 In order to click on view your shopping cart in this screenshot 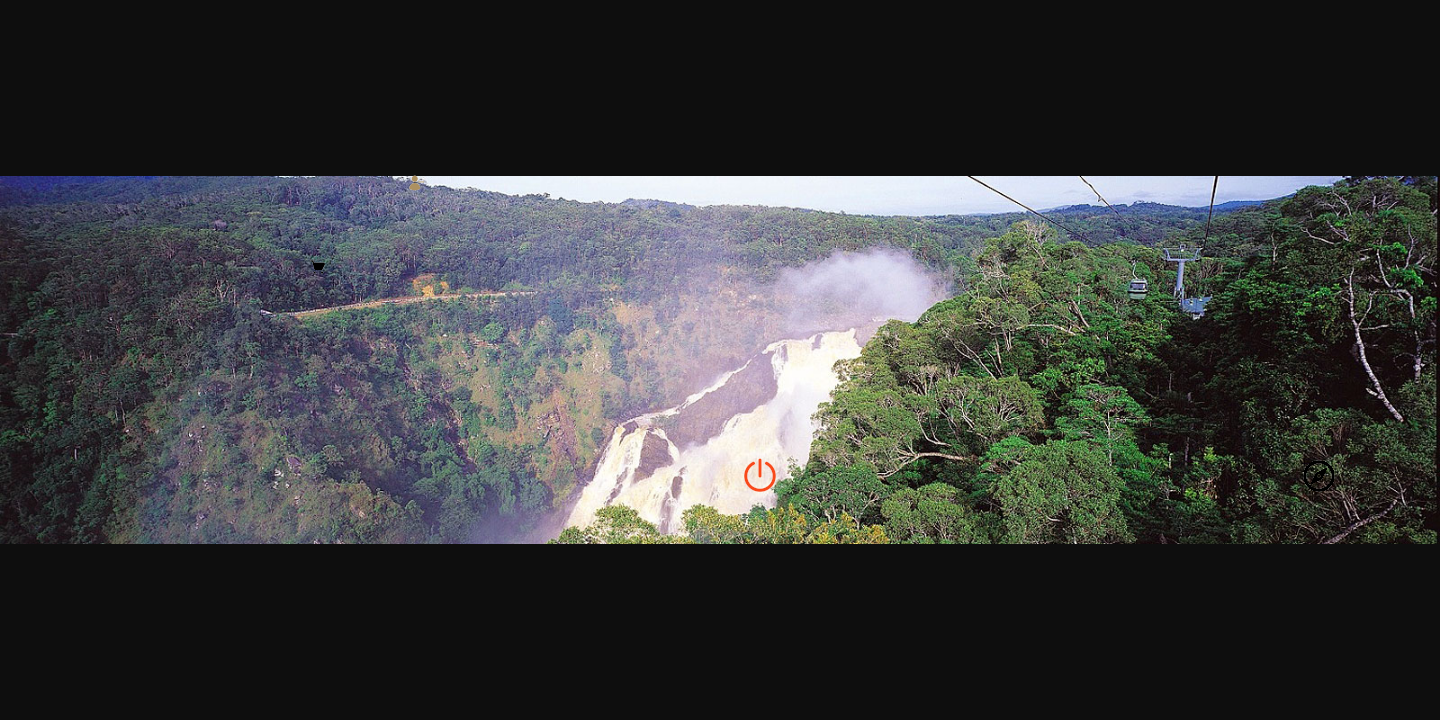, I will do `click(318, 267)`.